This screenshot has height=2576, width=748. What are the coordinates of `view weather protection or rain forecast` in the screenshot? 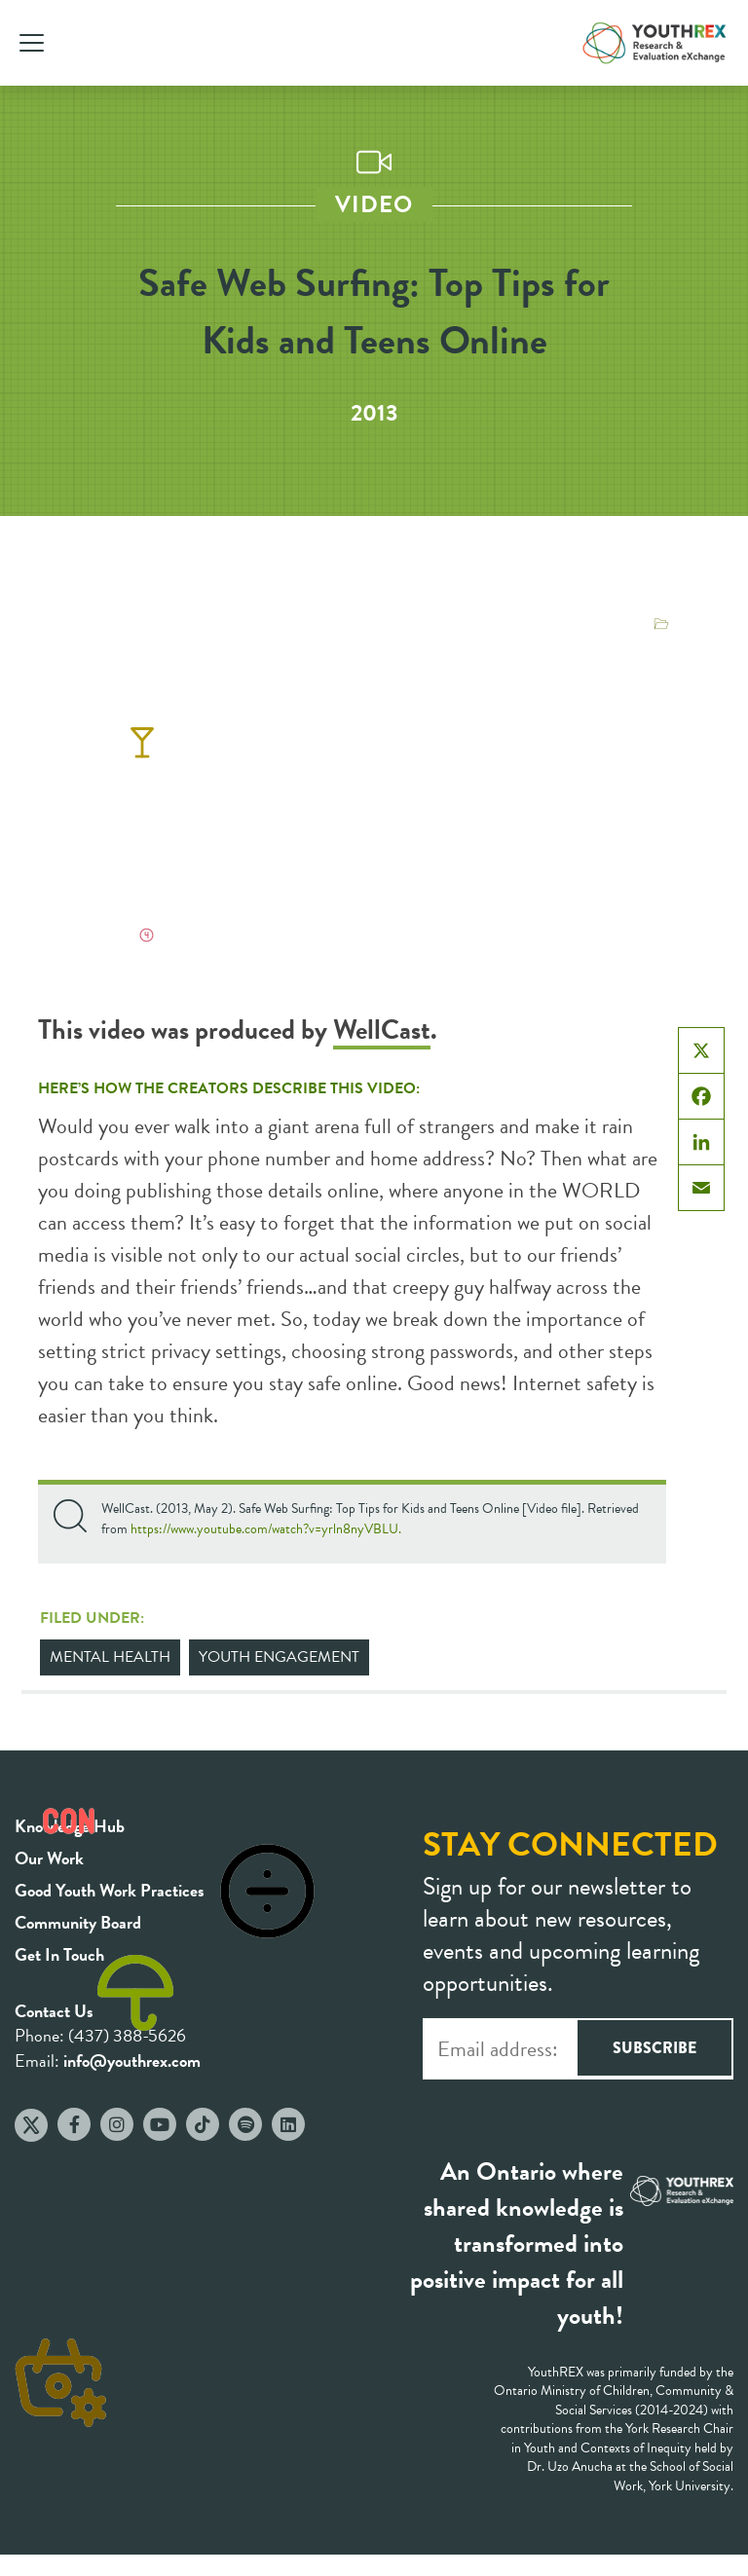 It's located at (135, 1993).